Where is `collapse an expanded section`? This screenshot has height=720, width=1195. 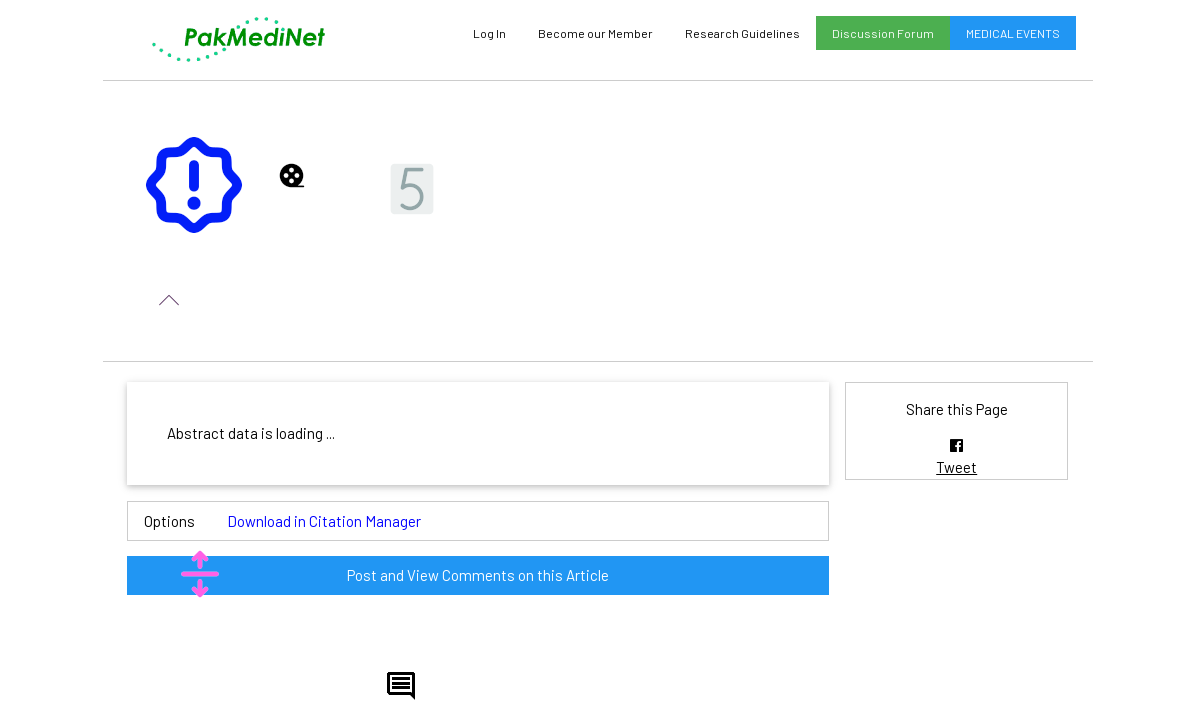
collapse an expanded section is located at coordinates (169, 301).